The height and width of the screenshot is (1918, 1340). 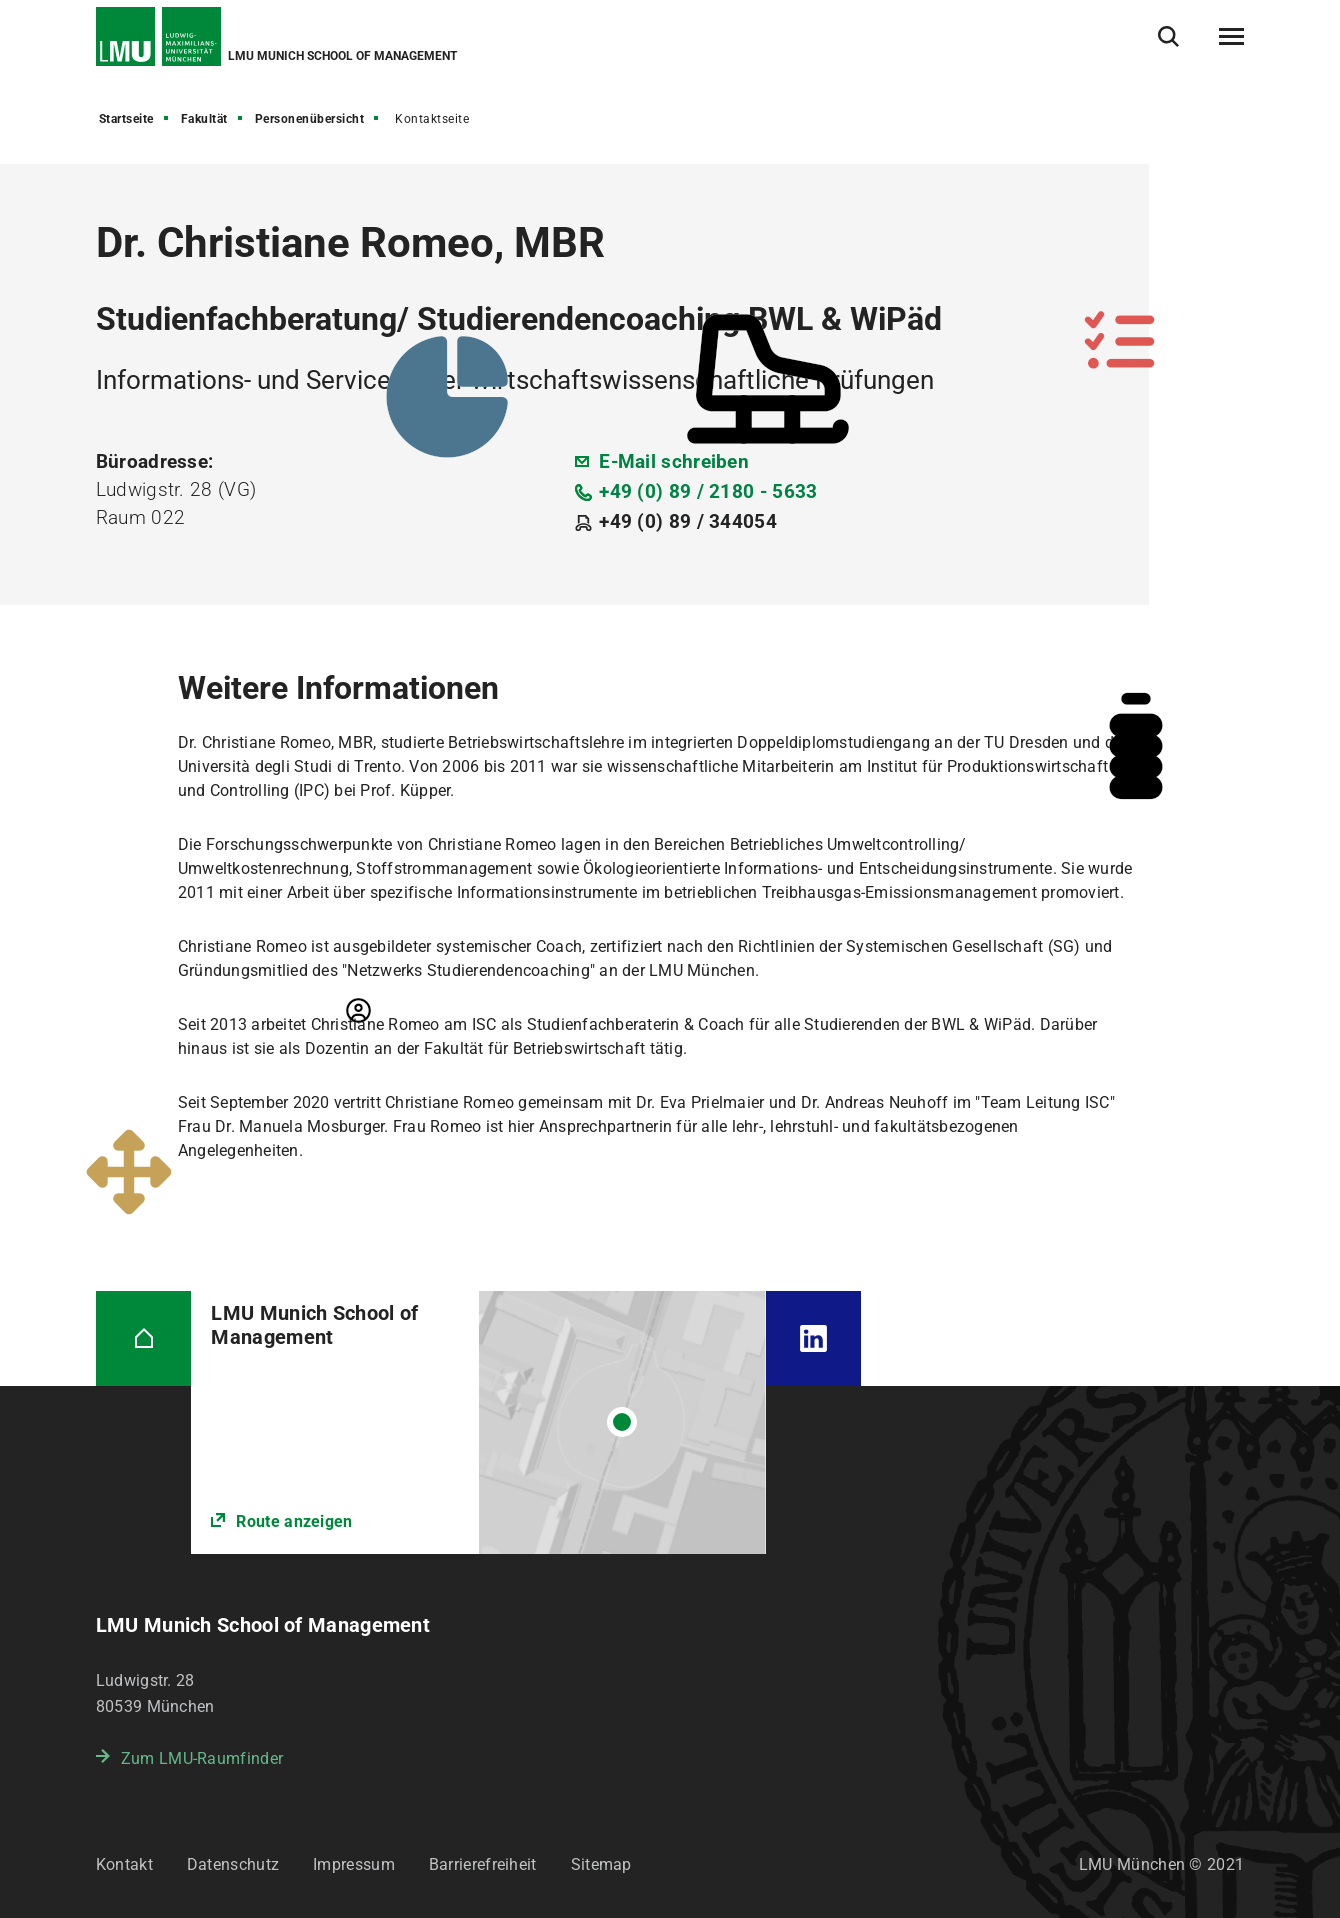 I want to click on view your task list, so click(x=1119, y=341).